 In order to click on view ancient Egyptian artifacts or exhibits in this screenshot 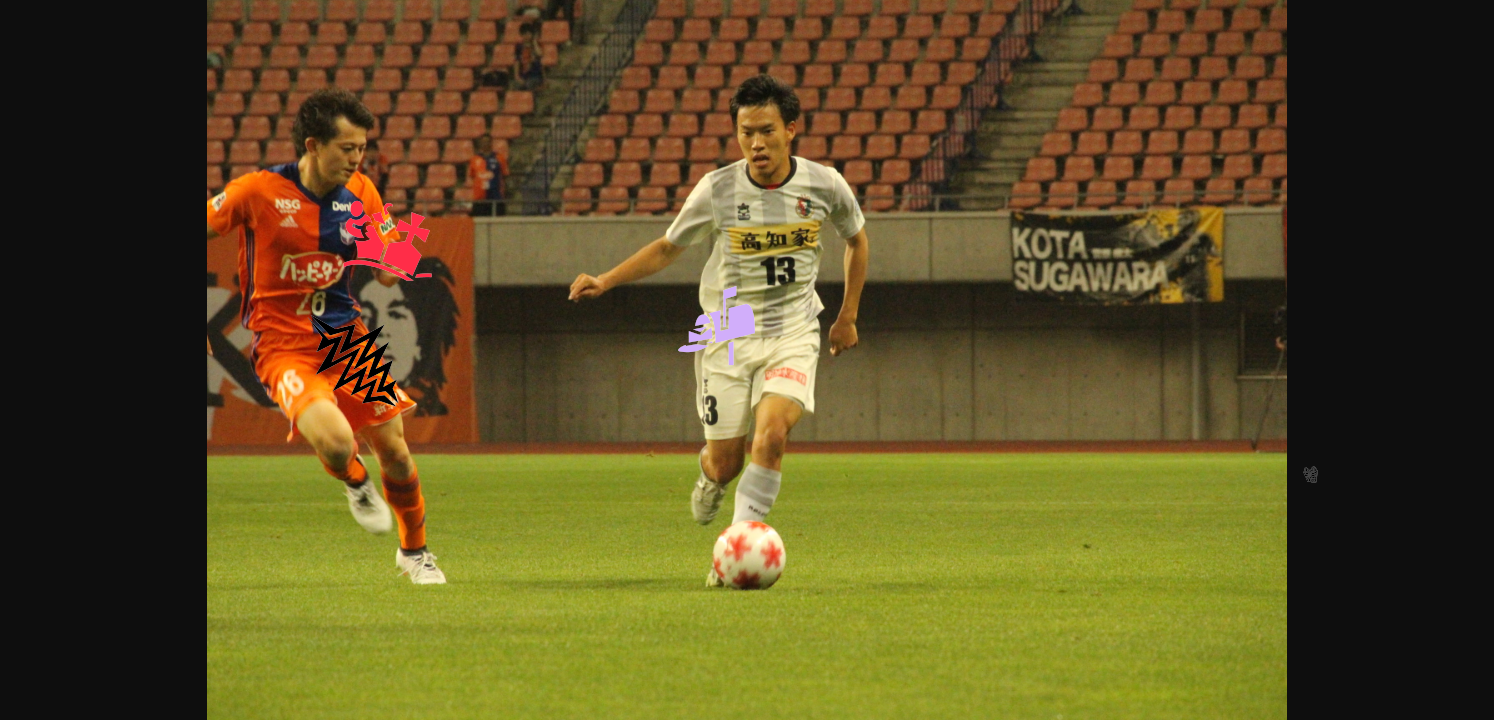, I will do `click(1310, 474)`.